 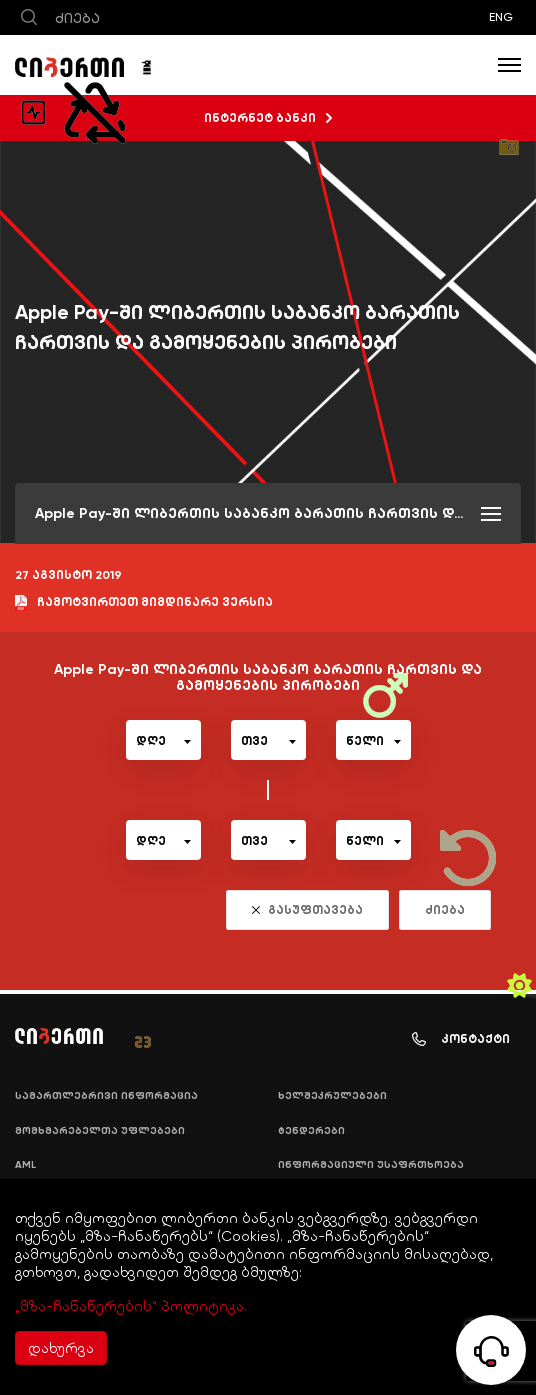 What do you see at coordinates (386, 694) in the screenshot?
I see `indicates transgender or non-binary gender identity option` at bounding box center [386, 694].